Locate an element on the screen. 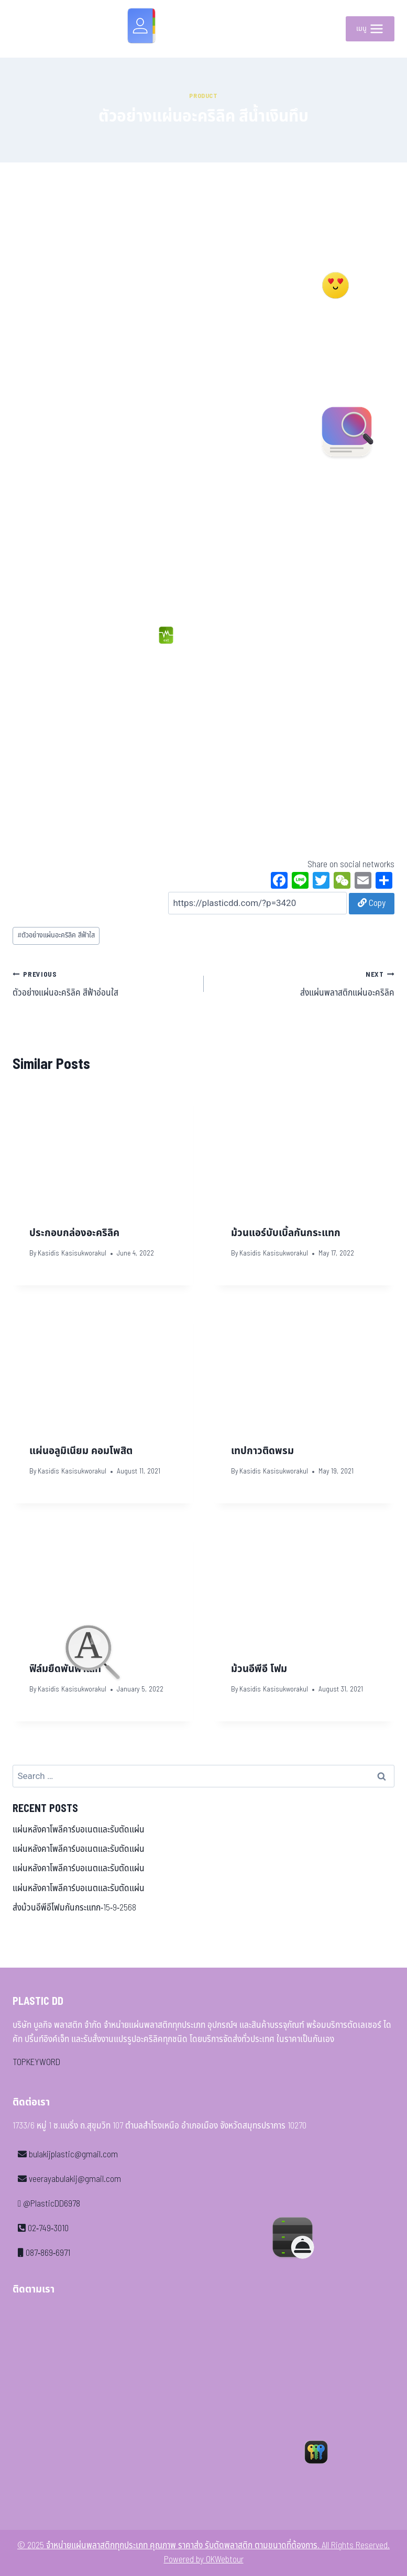  configure network server discovery settings is located at coordinates (292, 2237).